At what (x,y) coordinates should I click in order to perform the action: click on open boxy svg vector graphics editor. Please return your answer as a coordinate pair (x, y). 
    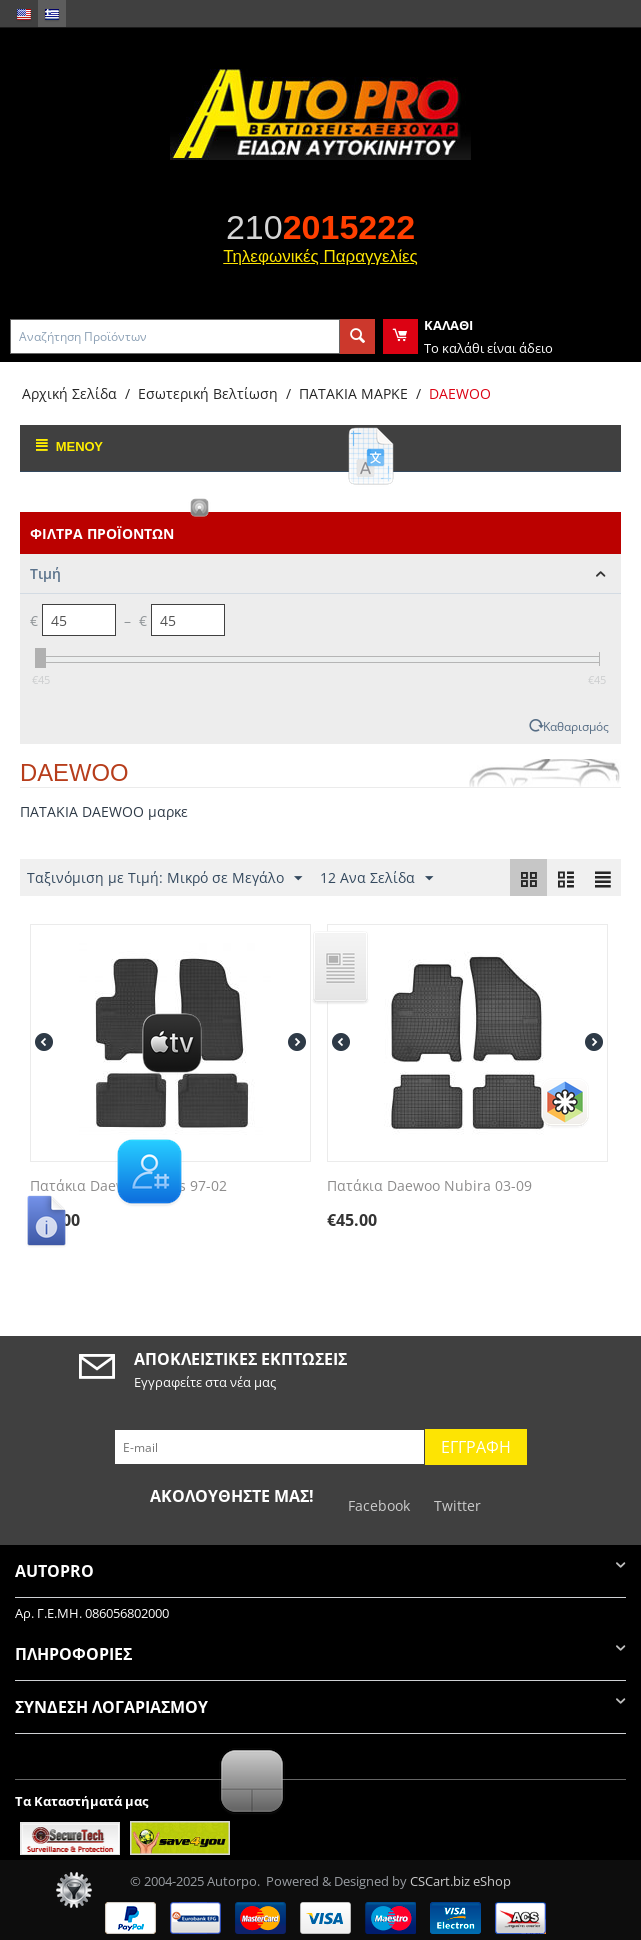
    Looking at the image, I should click on (565, 1102).